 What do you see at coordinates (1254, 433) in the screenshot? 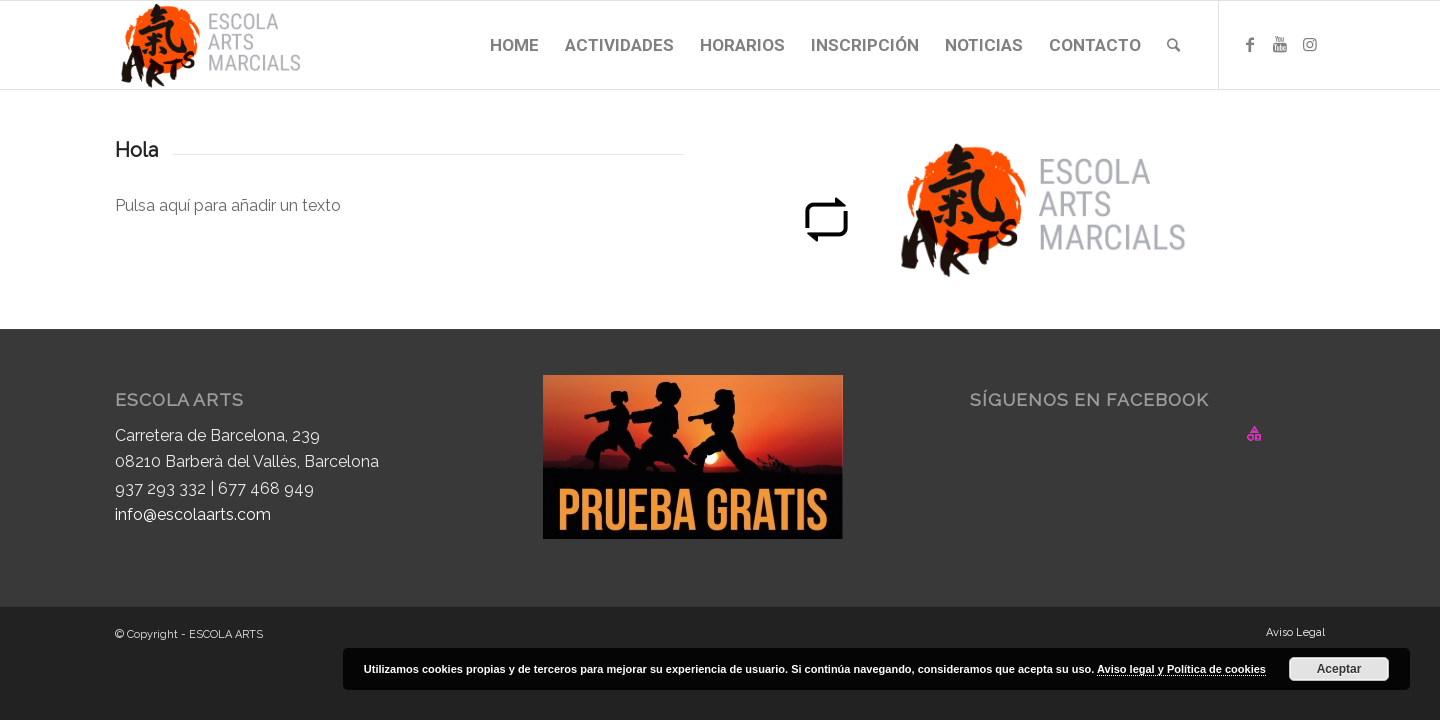
I see `access shape tools and drawing options` at bounding box center [1254, 433].